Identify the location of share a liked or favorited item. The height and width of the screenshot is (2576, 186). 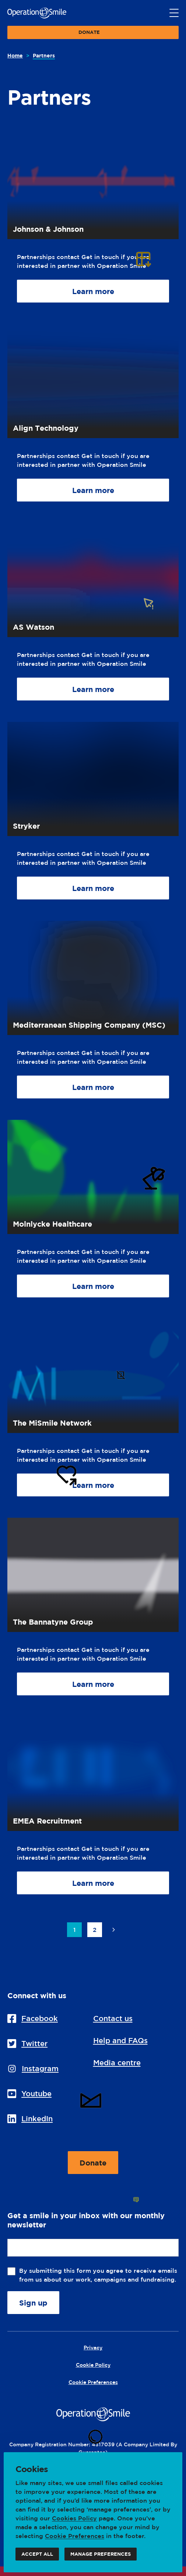
(66, 1474).